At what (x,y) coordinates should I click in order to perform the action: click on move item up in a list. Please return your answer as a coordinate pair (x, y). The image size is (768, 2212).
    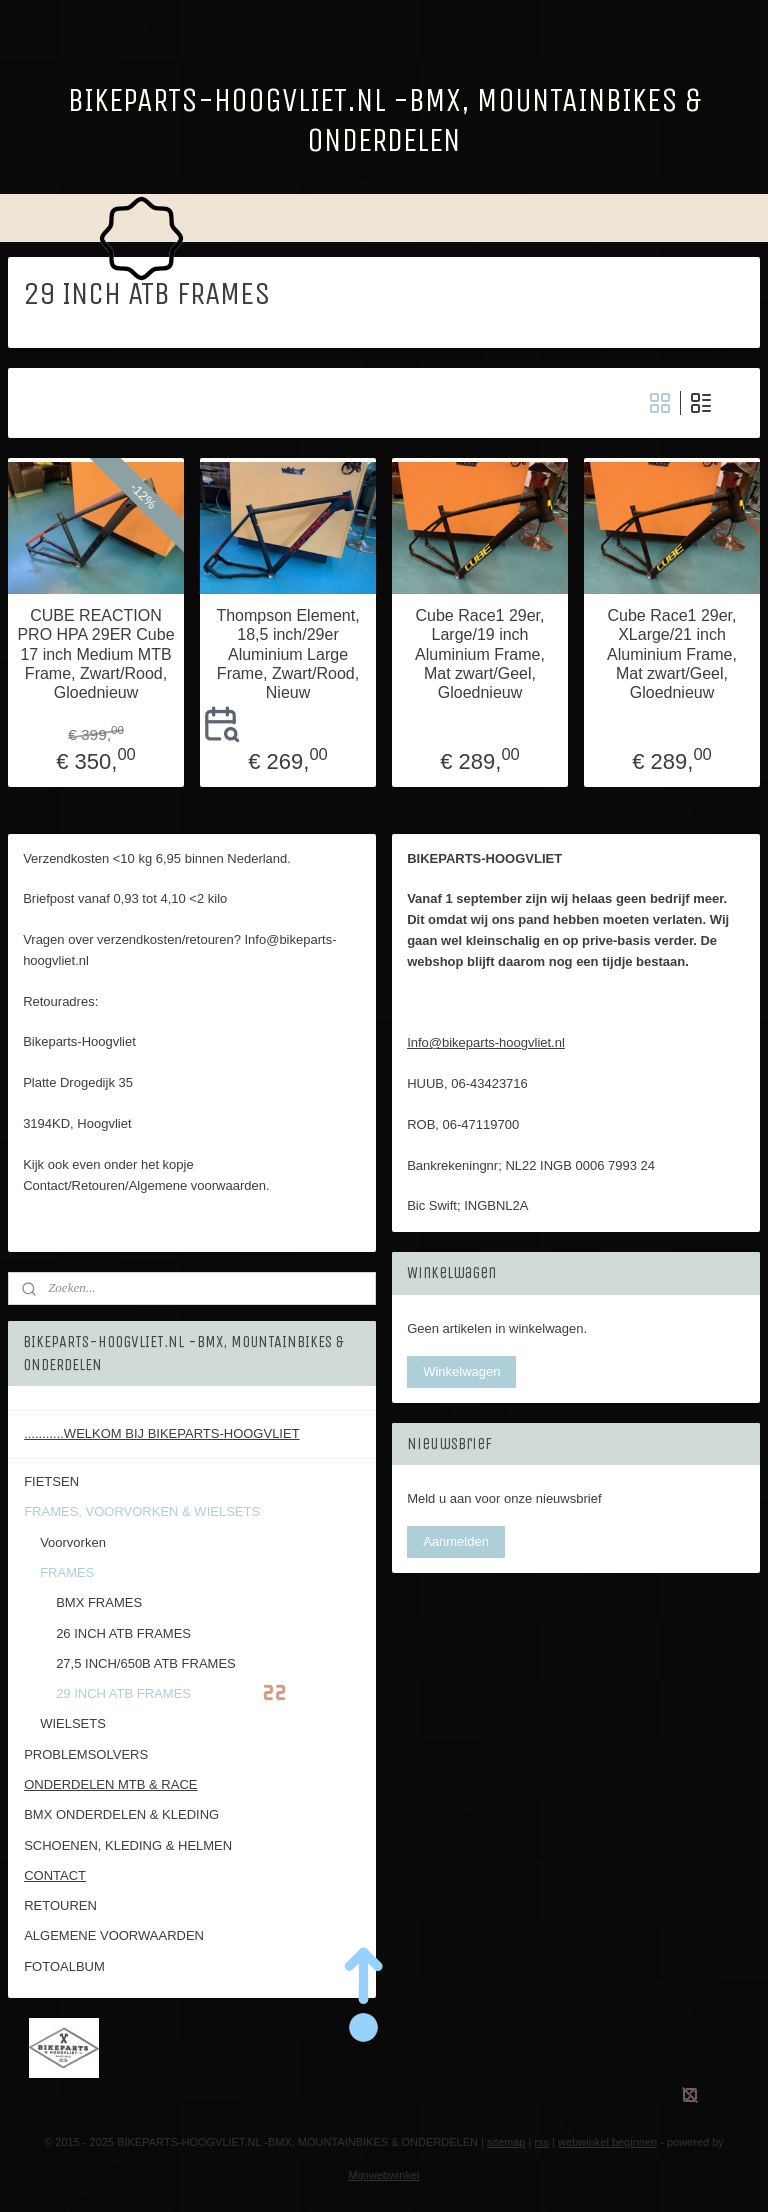
    Looking at the image, I should click on (363, 1994).